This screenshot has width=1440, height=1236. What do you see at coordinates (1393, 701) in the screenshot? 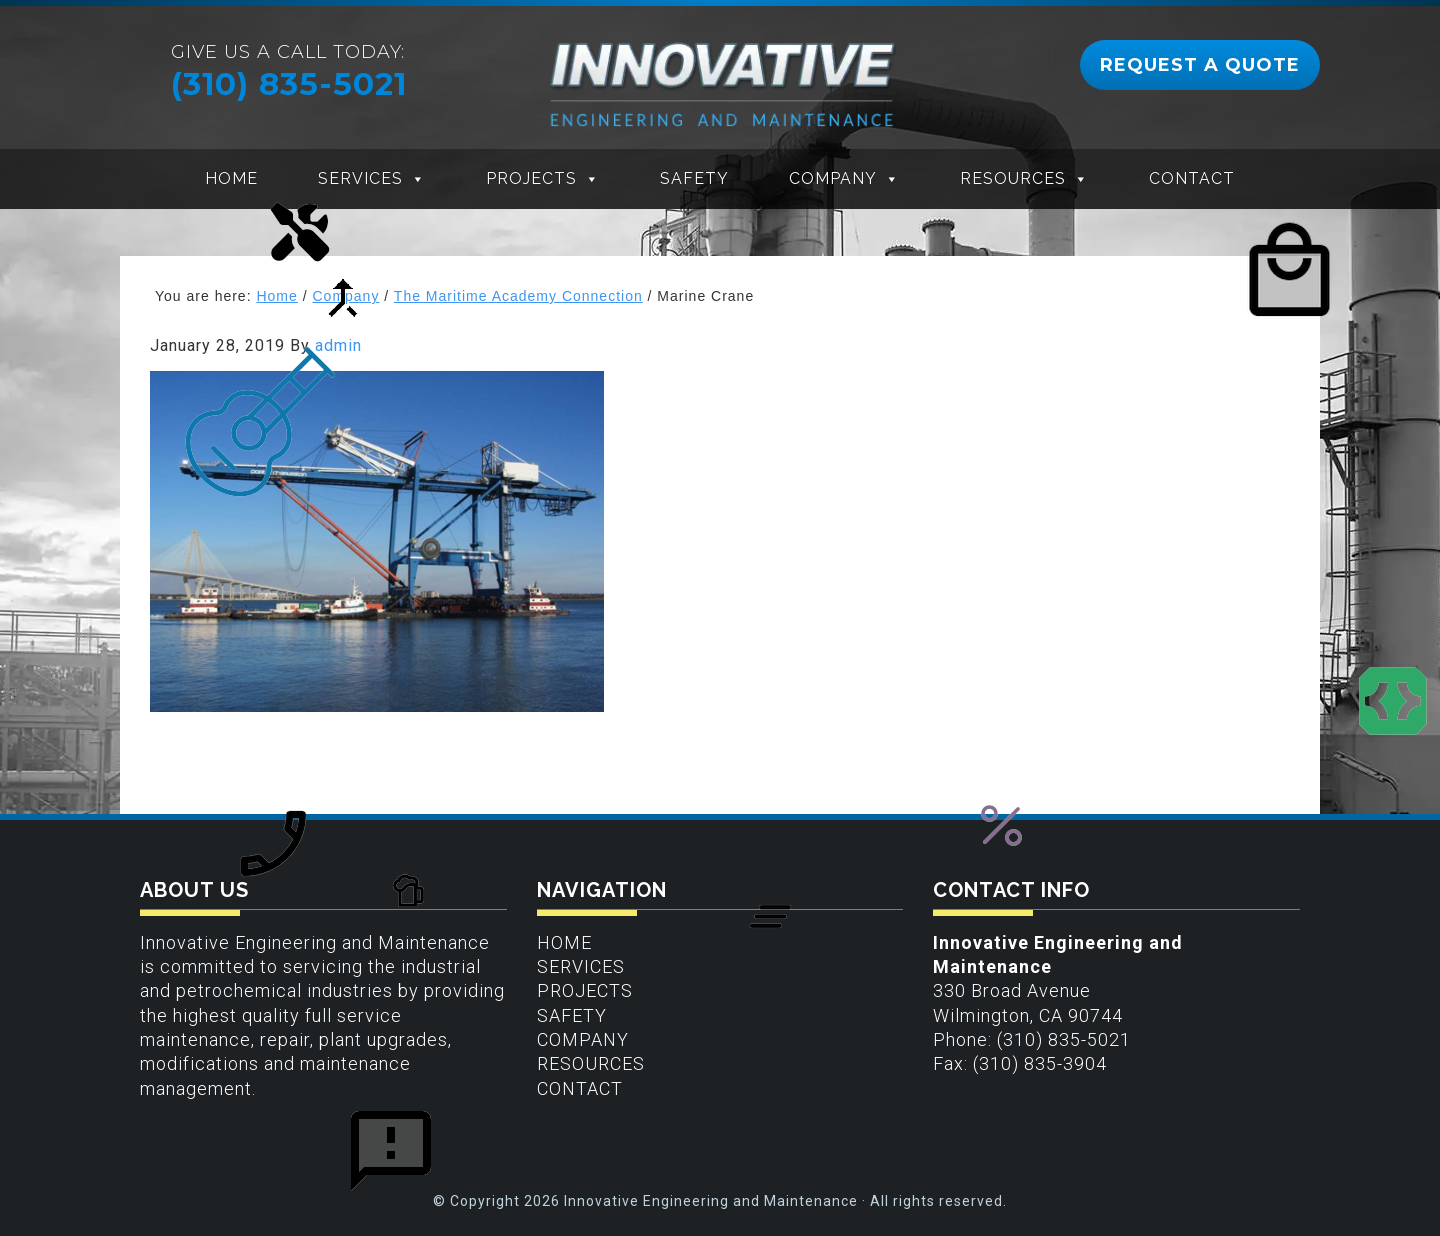
I see `indicates active developer badge status on Discord` at bounding box center [1393, 701].